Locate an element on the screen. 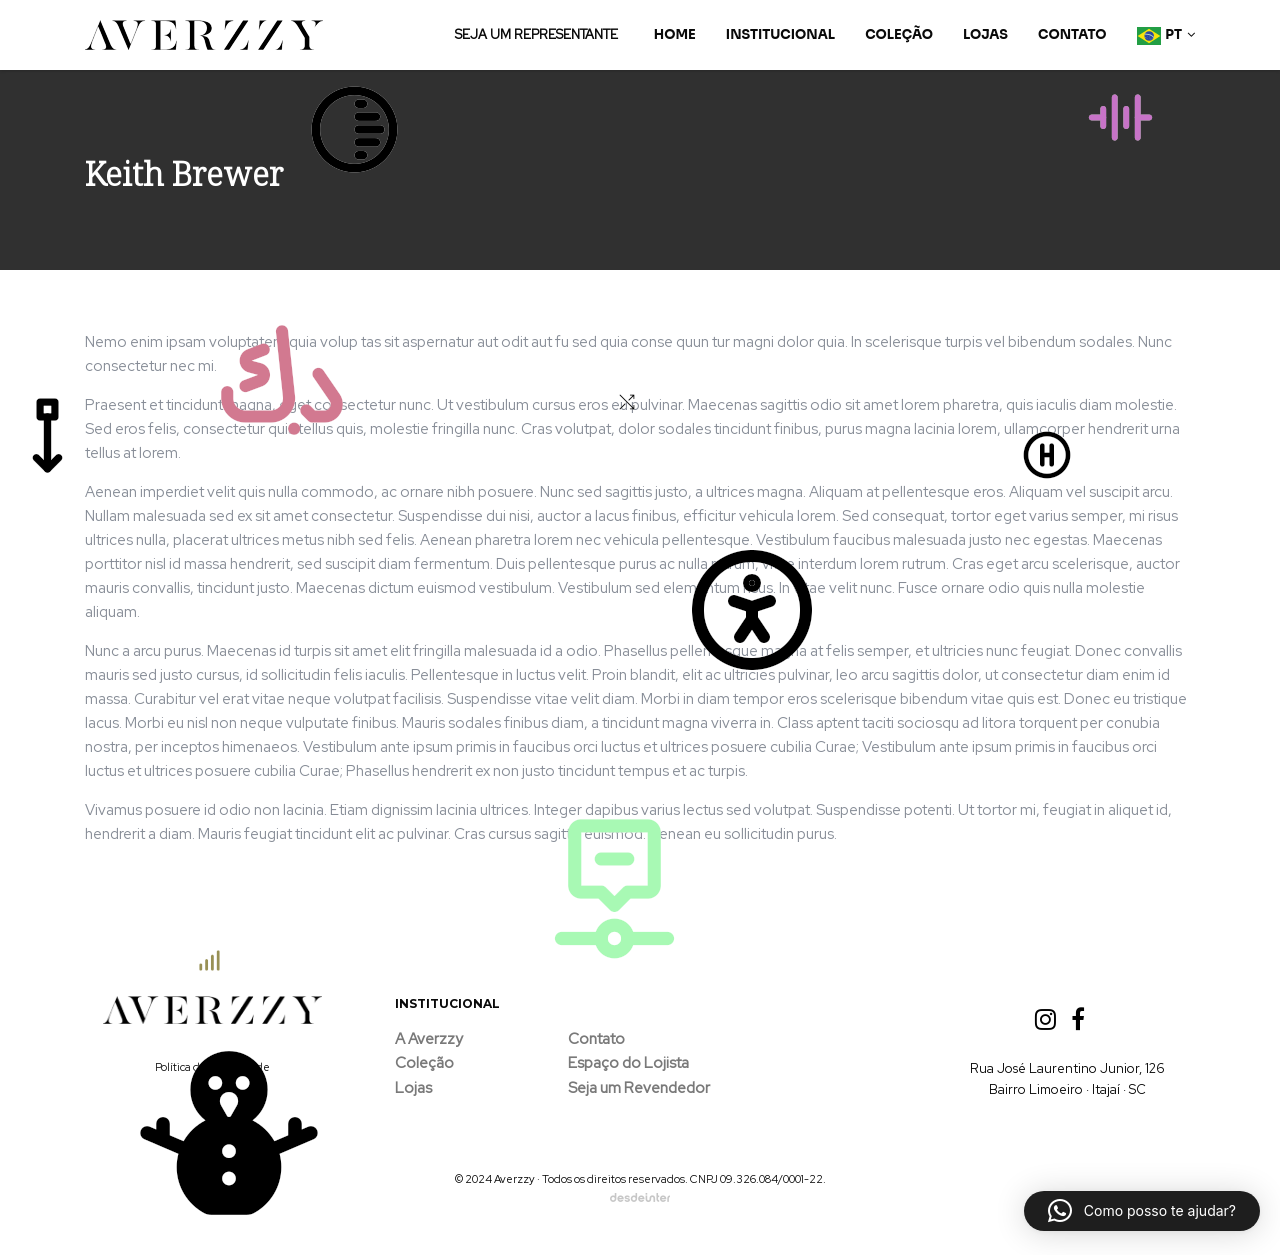 The image size is (1280, 1255). indicates full signal strength is located at coordinates (209, 960).